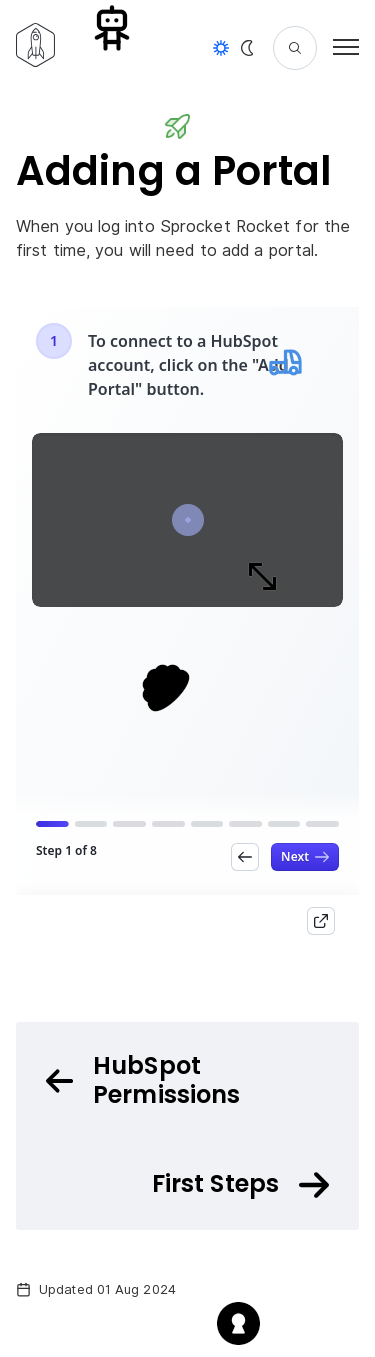  I want to click on browse asian cuisine or dumpling restaurants, so click(166, 688).